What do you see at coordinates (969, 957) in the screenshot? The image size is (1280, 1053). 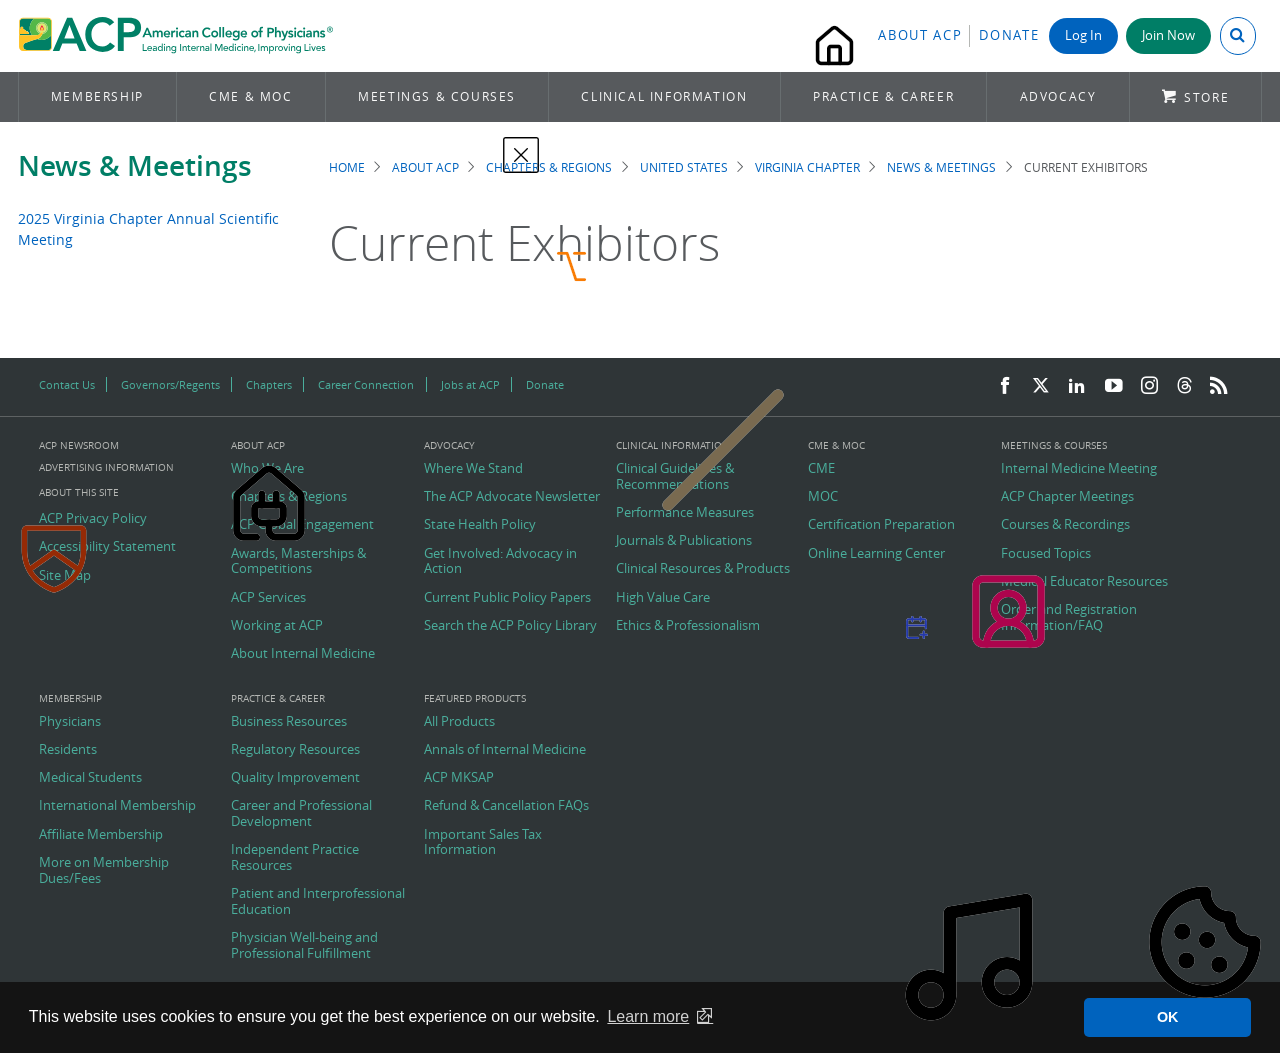 I see `open music player or library` at bounding box center [969, 957].